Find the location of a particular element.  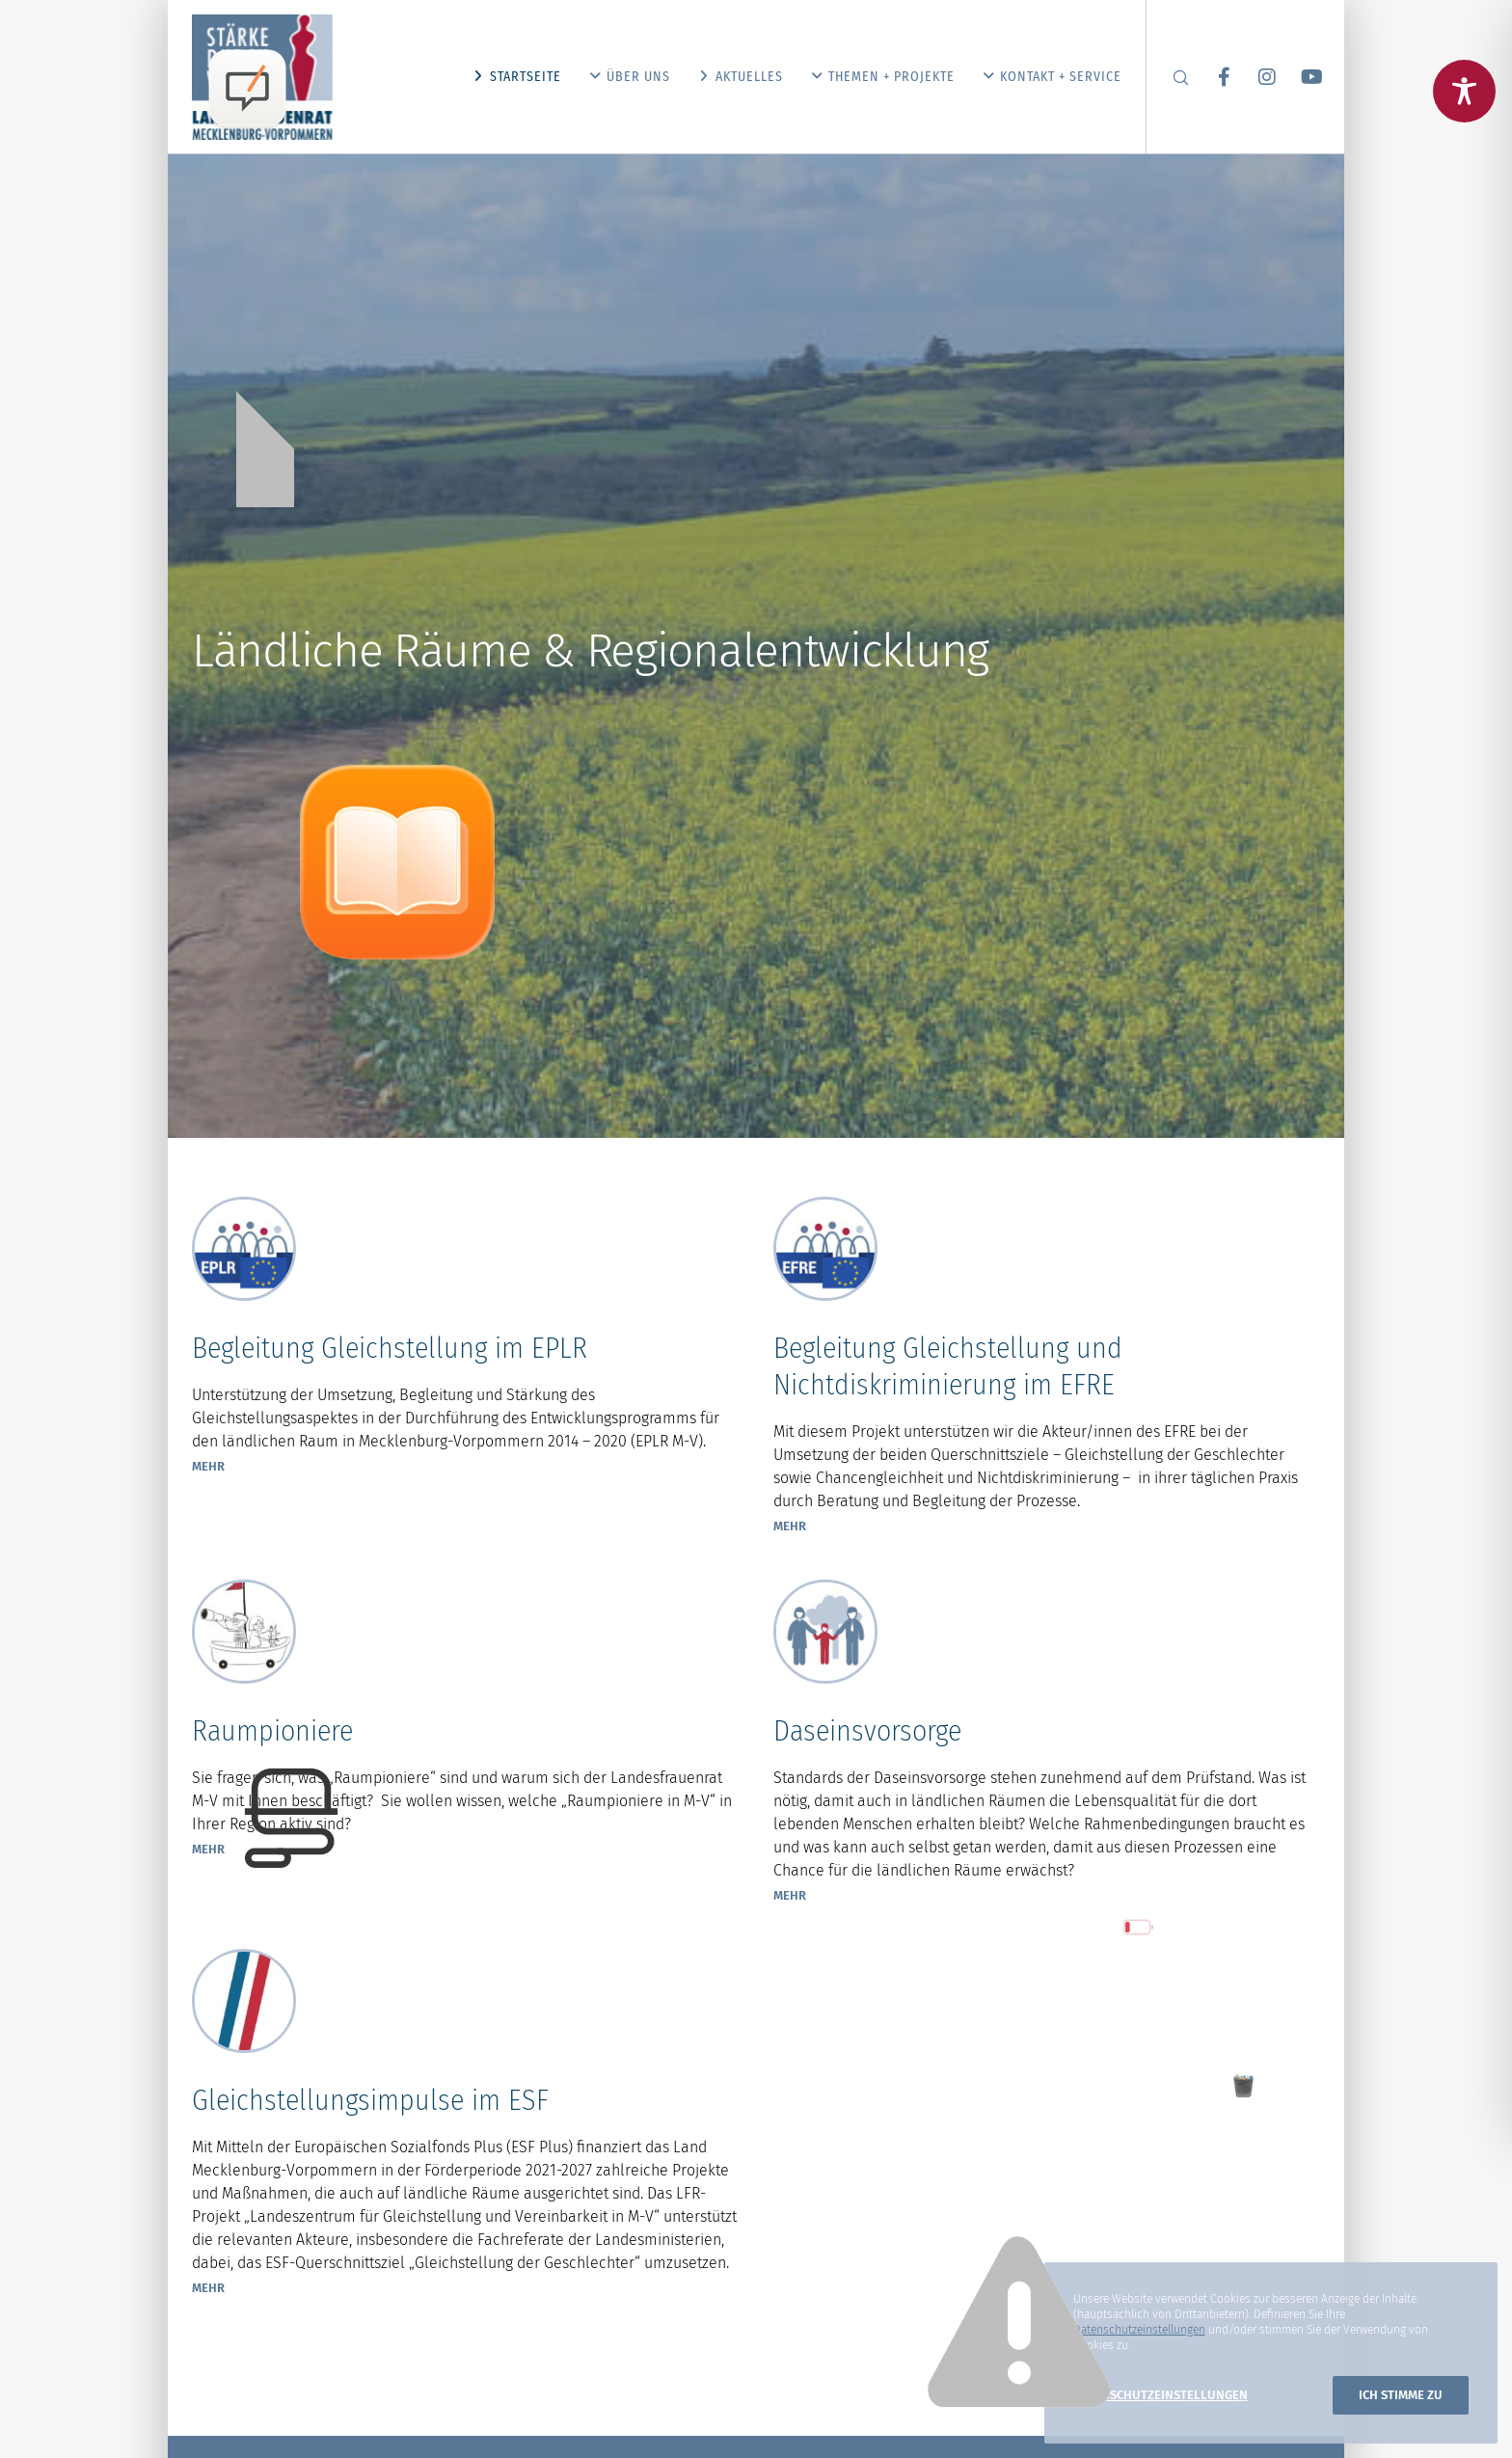

indicates critically low battery at 10% is located at coordinates (1138, 1927).